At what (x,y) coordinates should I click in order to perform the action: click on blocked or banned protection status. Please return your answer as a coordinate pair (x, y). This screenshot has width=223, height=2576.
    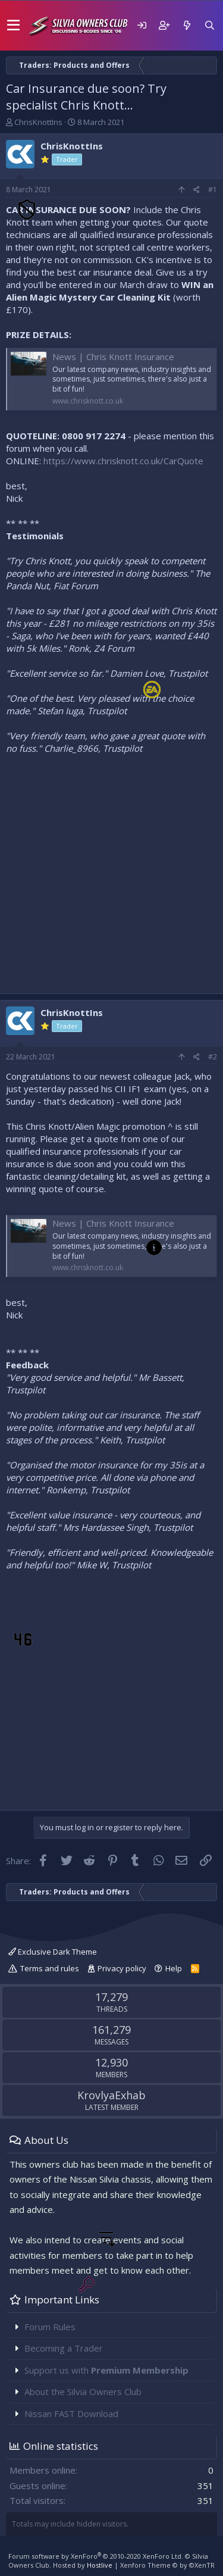
    Looking at the image, I should click on (27, 210).